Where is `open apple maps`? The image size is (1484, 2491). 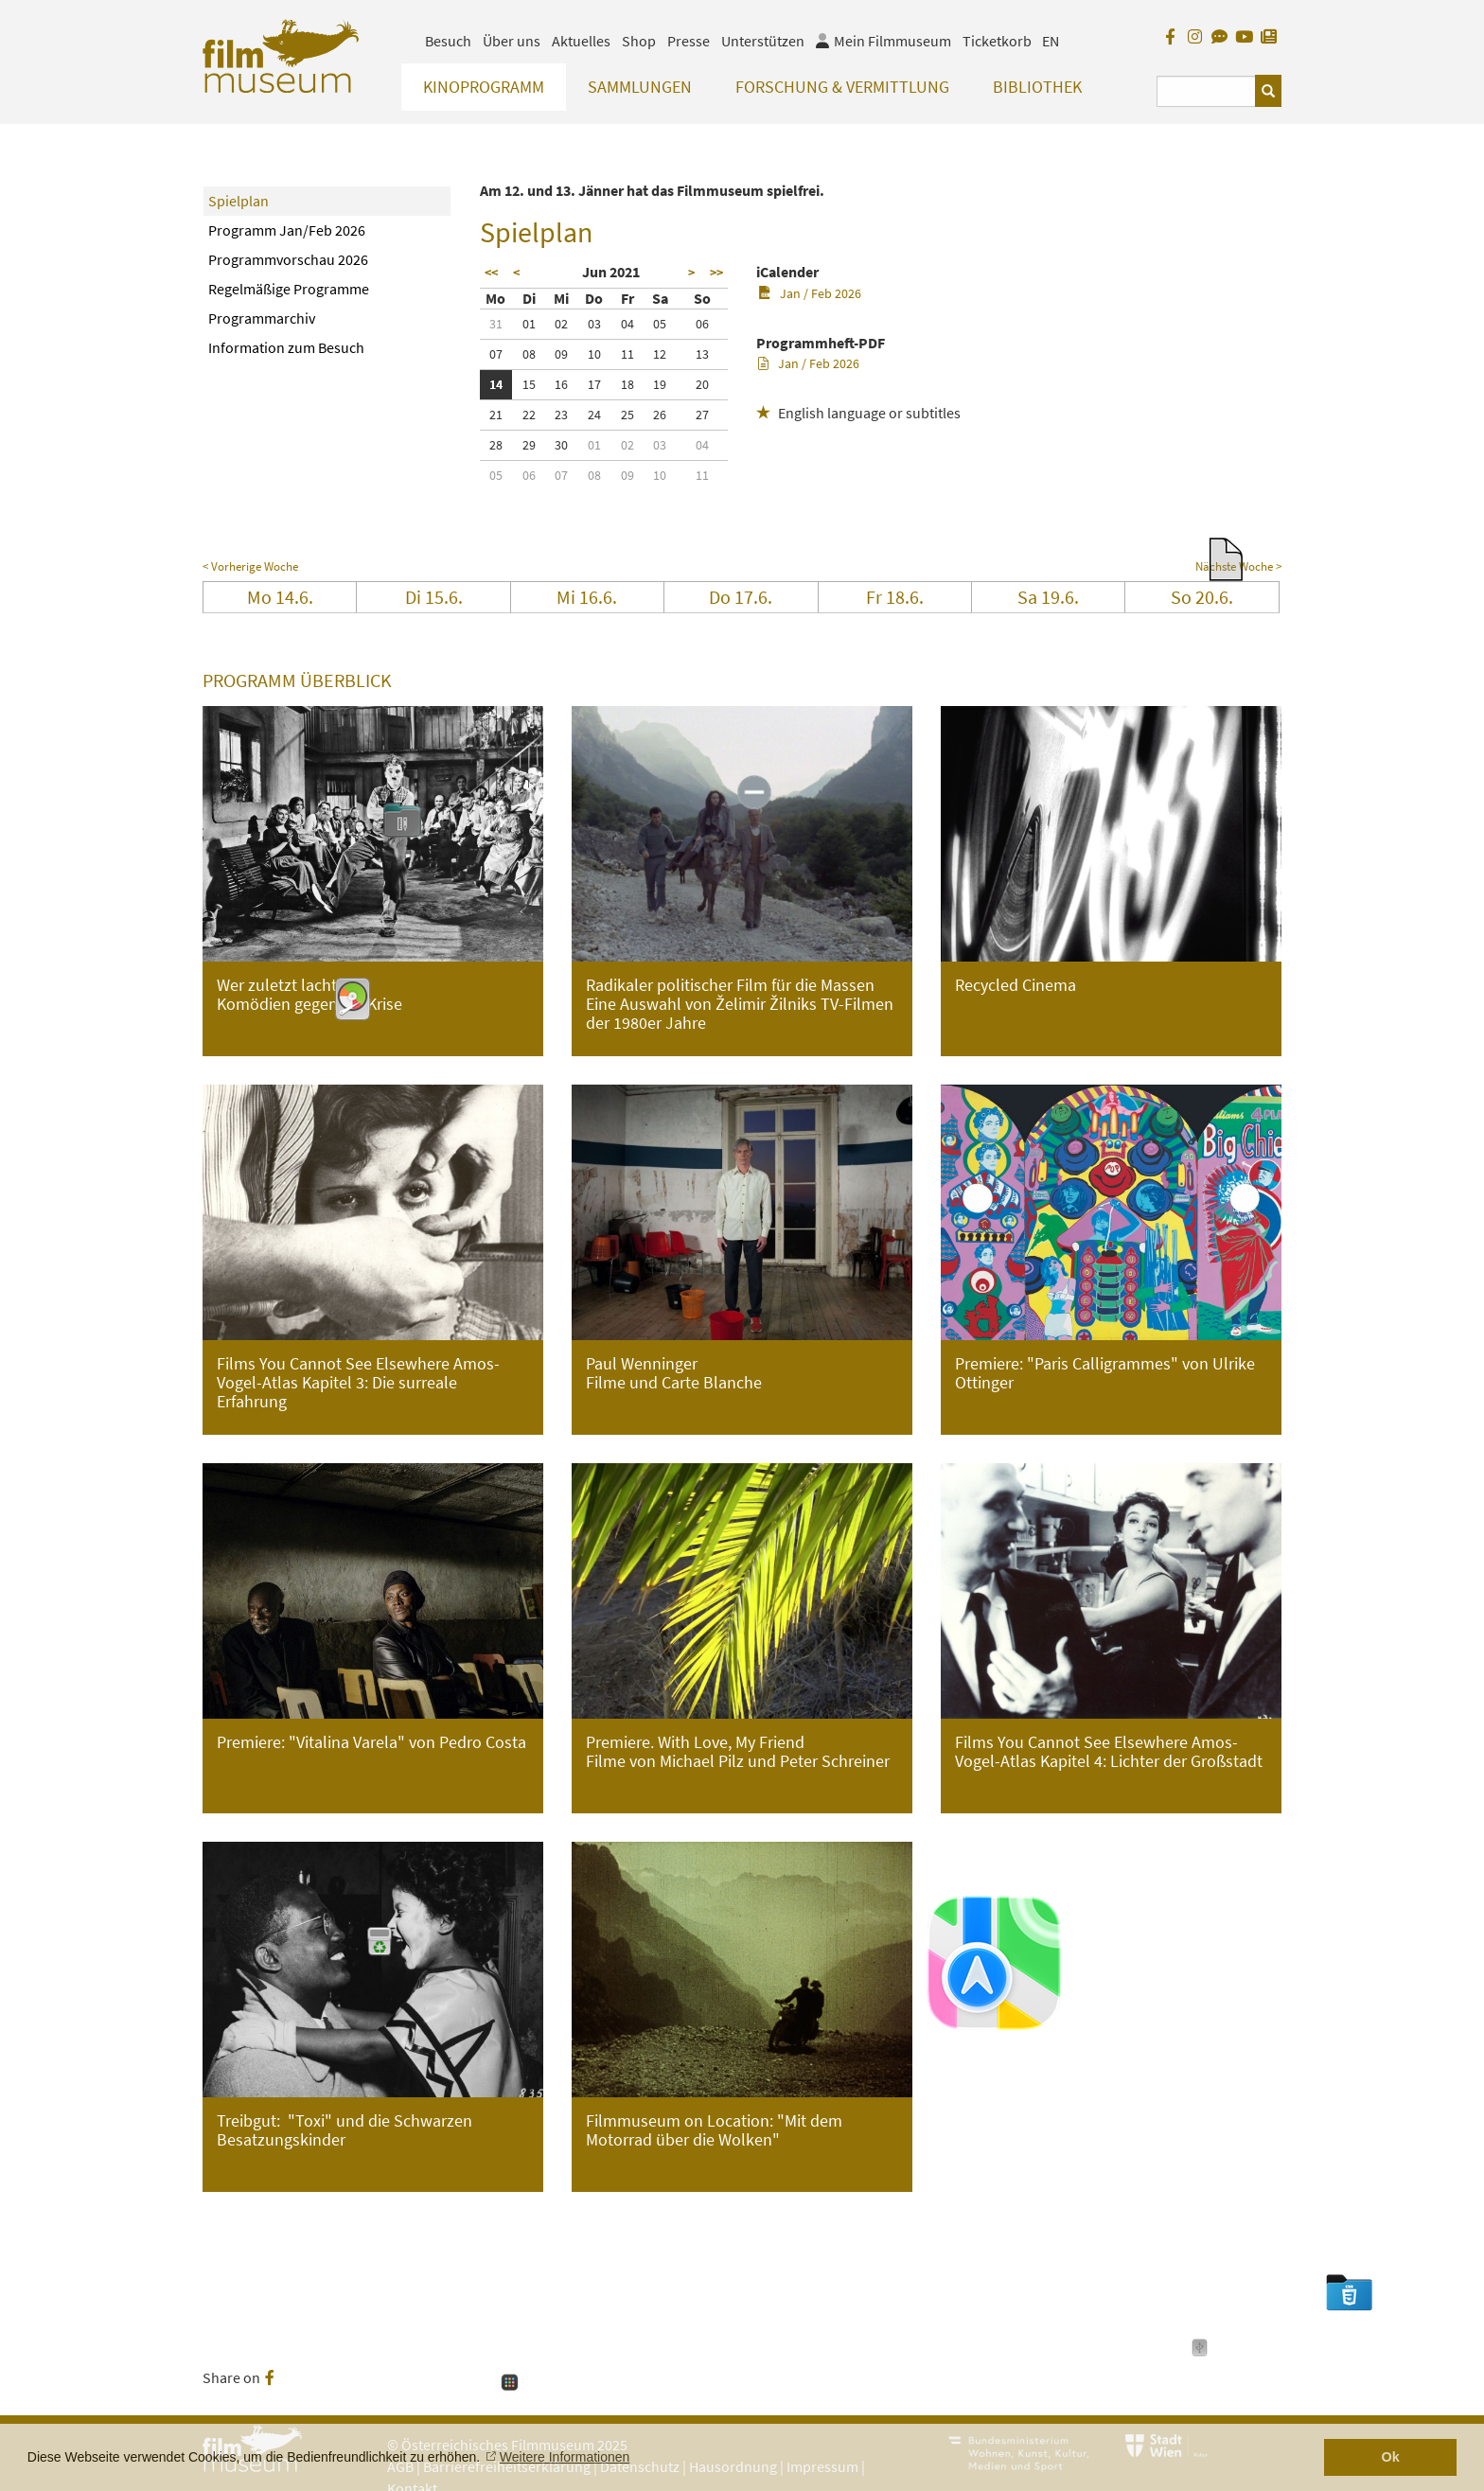 open apple maps is located at coordinates (994, 1963).